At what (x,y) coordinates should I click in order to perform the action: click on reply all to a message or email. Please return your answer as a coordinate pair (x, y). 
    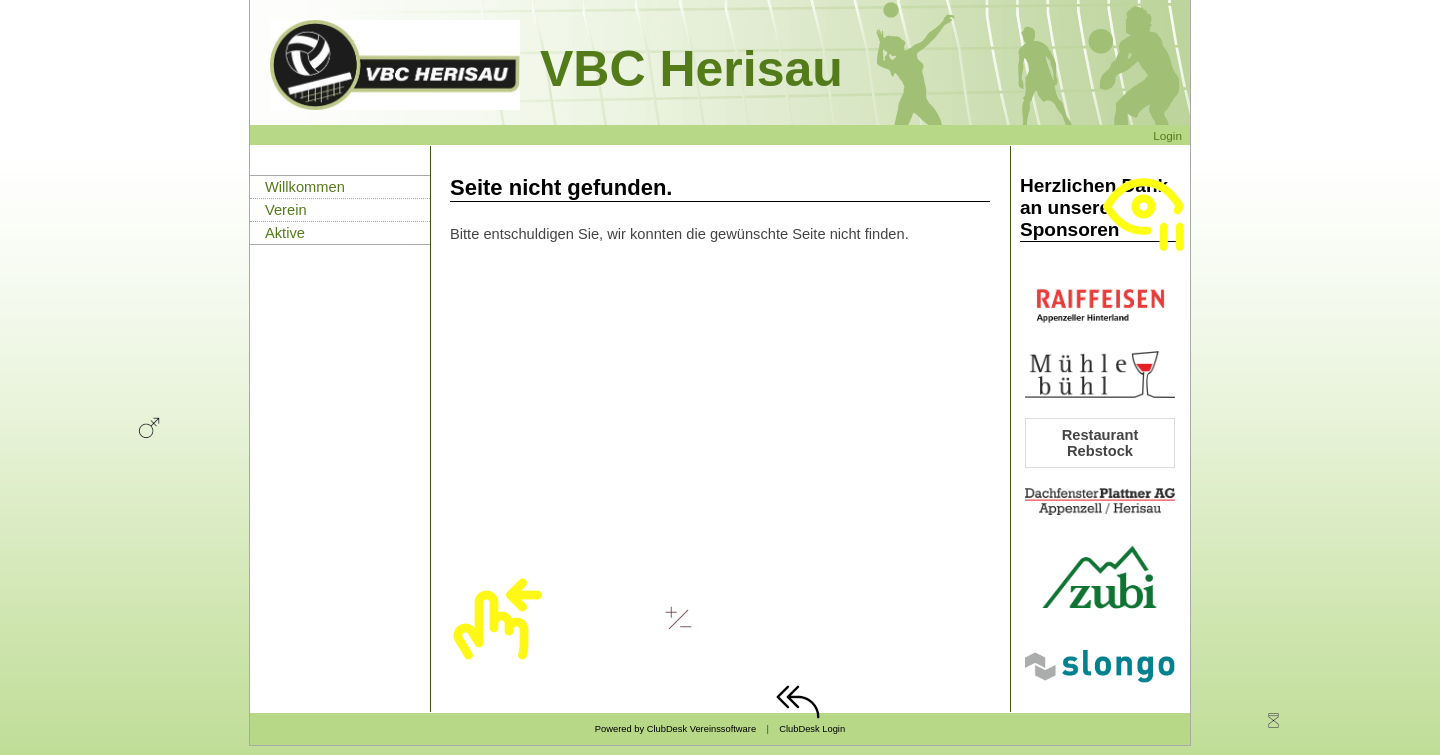
    Looking at the image, I should click on (798, 702).